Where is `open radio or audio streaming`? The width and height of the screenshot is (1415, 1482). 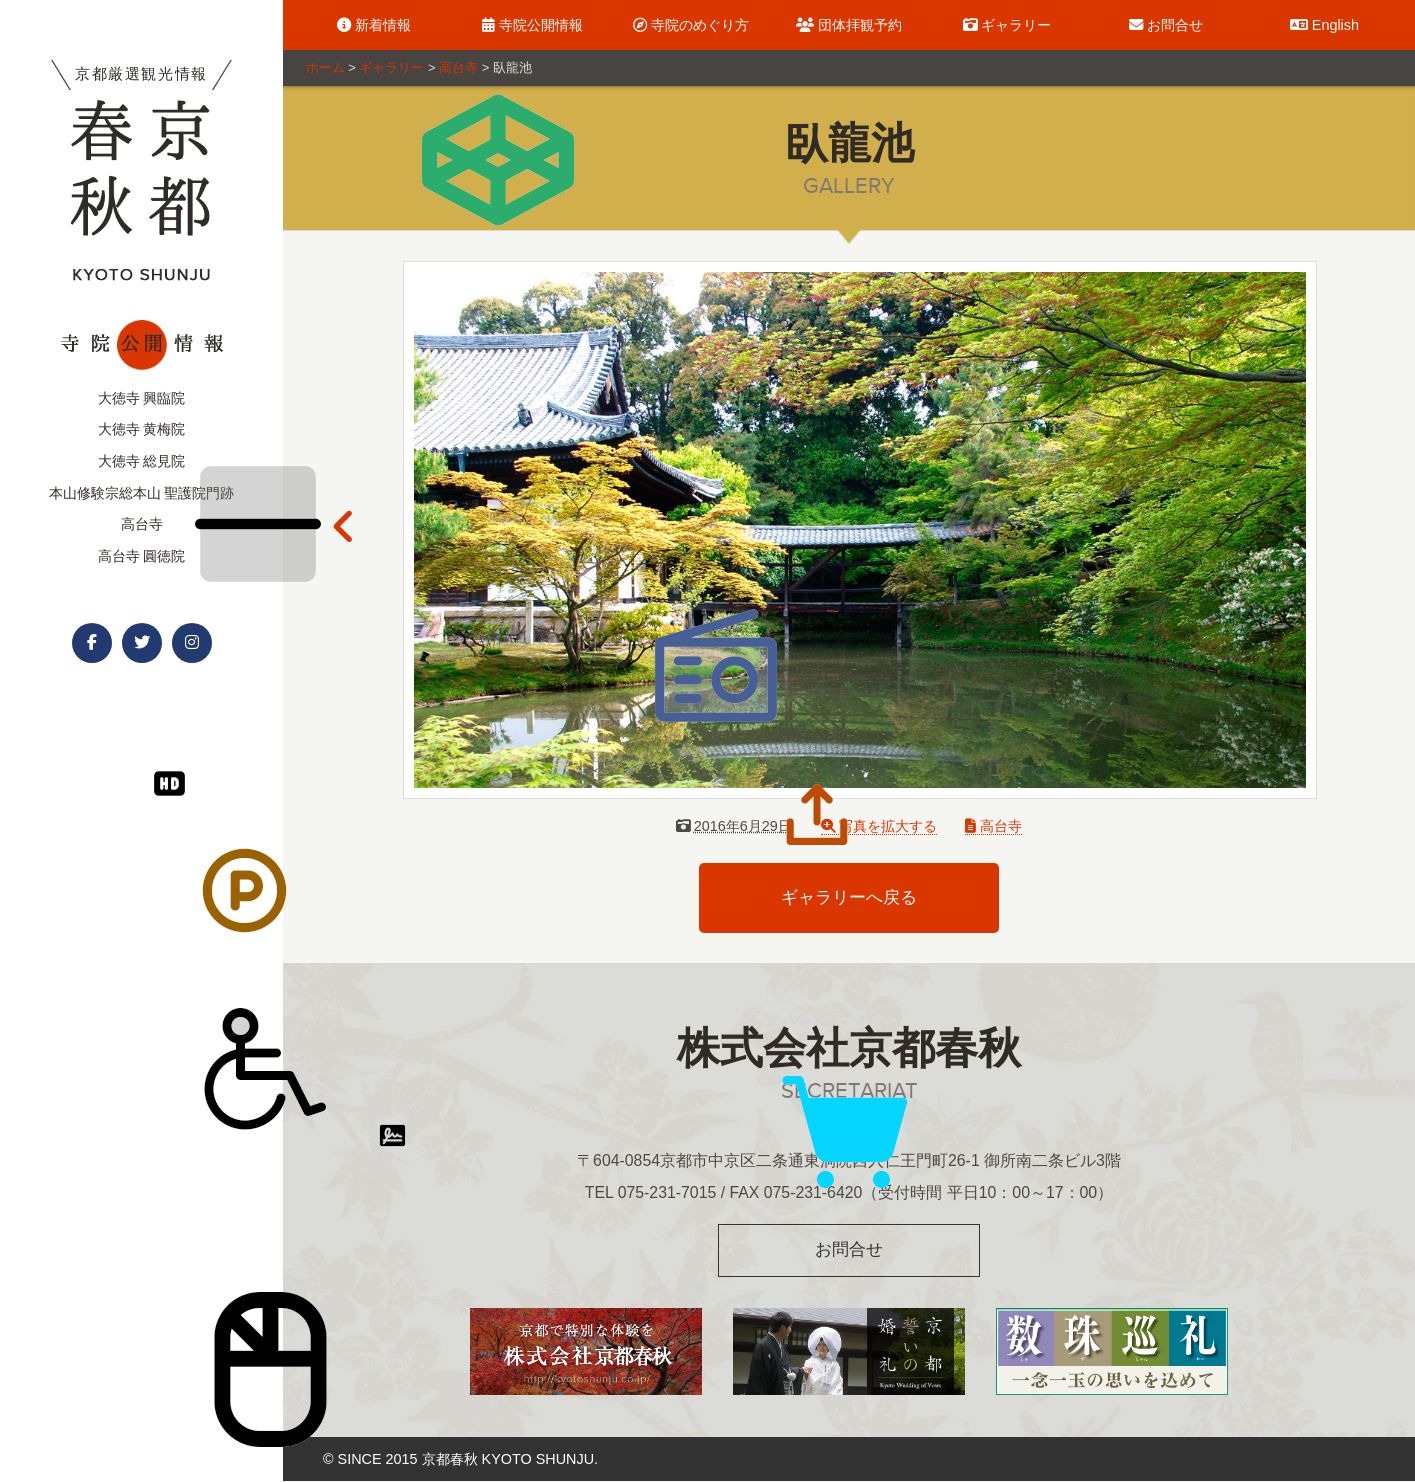
open radio or audio streaming is located at coordinates (716, 675).